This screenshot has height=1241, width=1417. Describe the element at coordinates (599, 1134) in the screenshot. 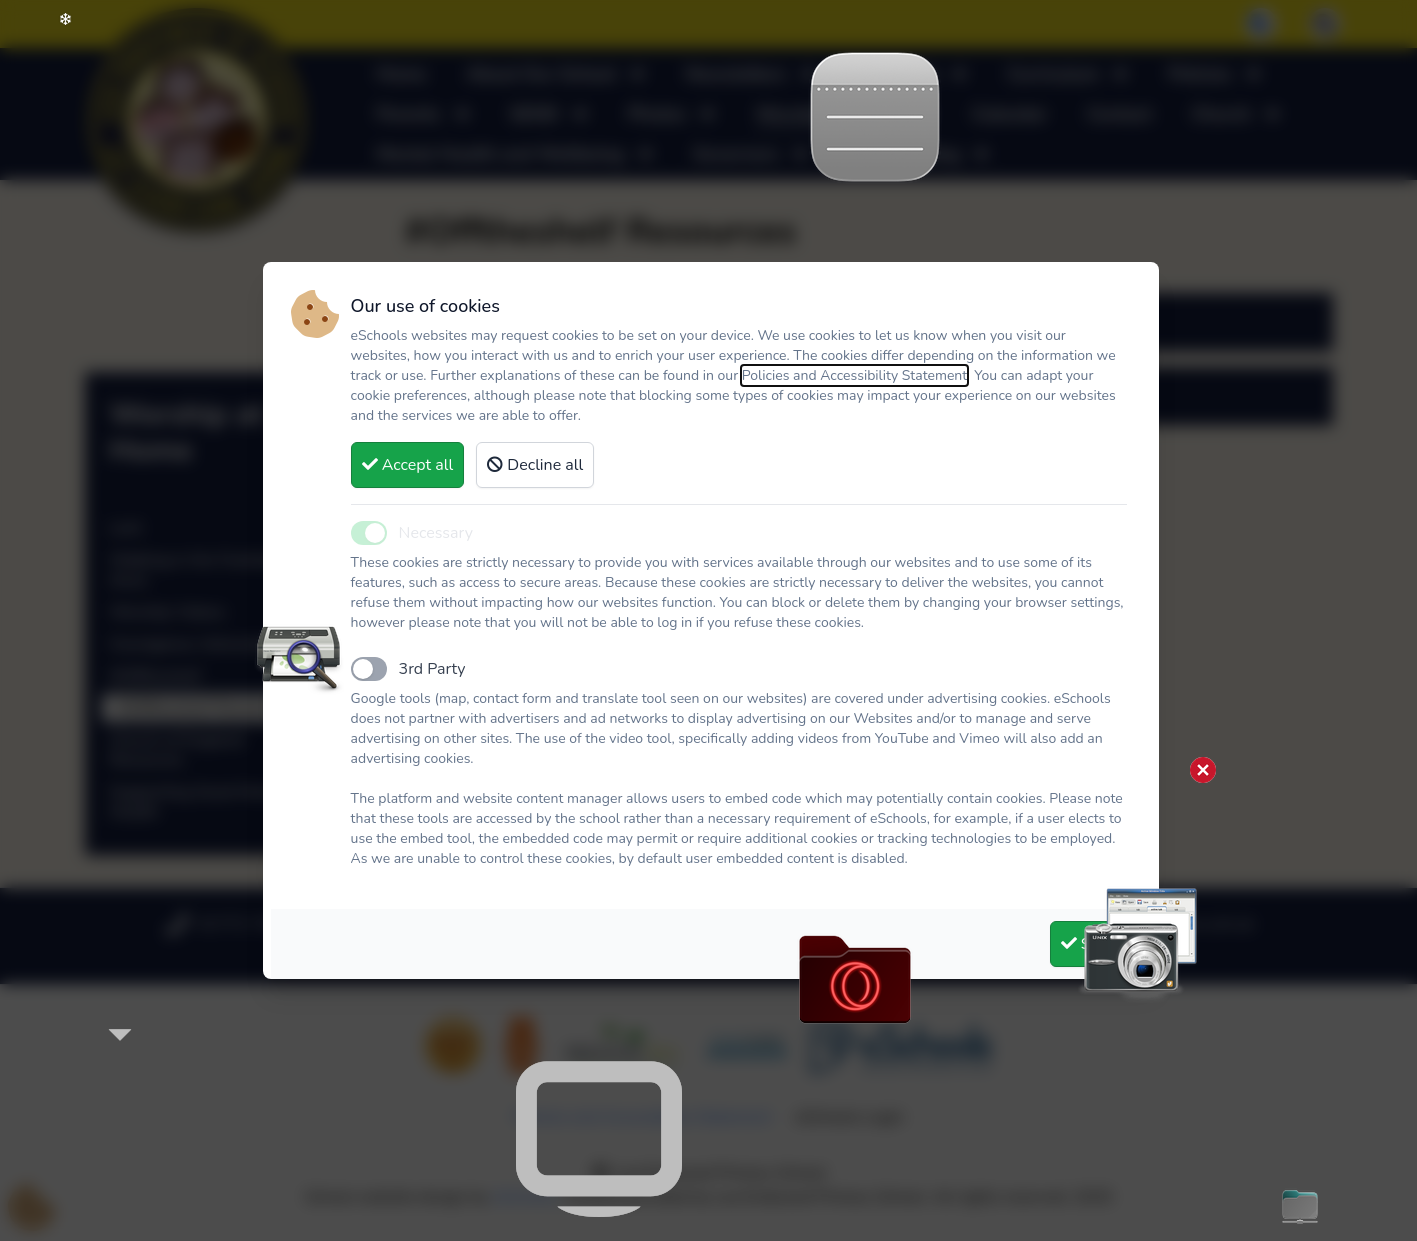

I see `display or monitor settings` at that location.